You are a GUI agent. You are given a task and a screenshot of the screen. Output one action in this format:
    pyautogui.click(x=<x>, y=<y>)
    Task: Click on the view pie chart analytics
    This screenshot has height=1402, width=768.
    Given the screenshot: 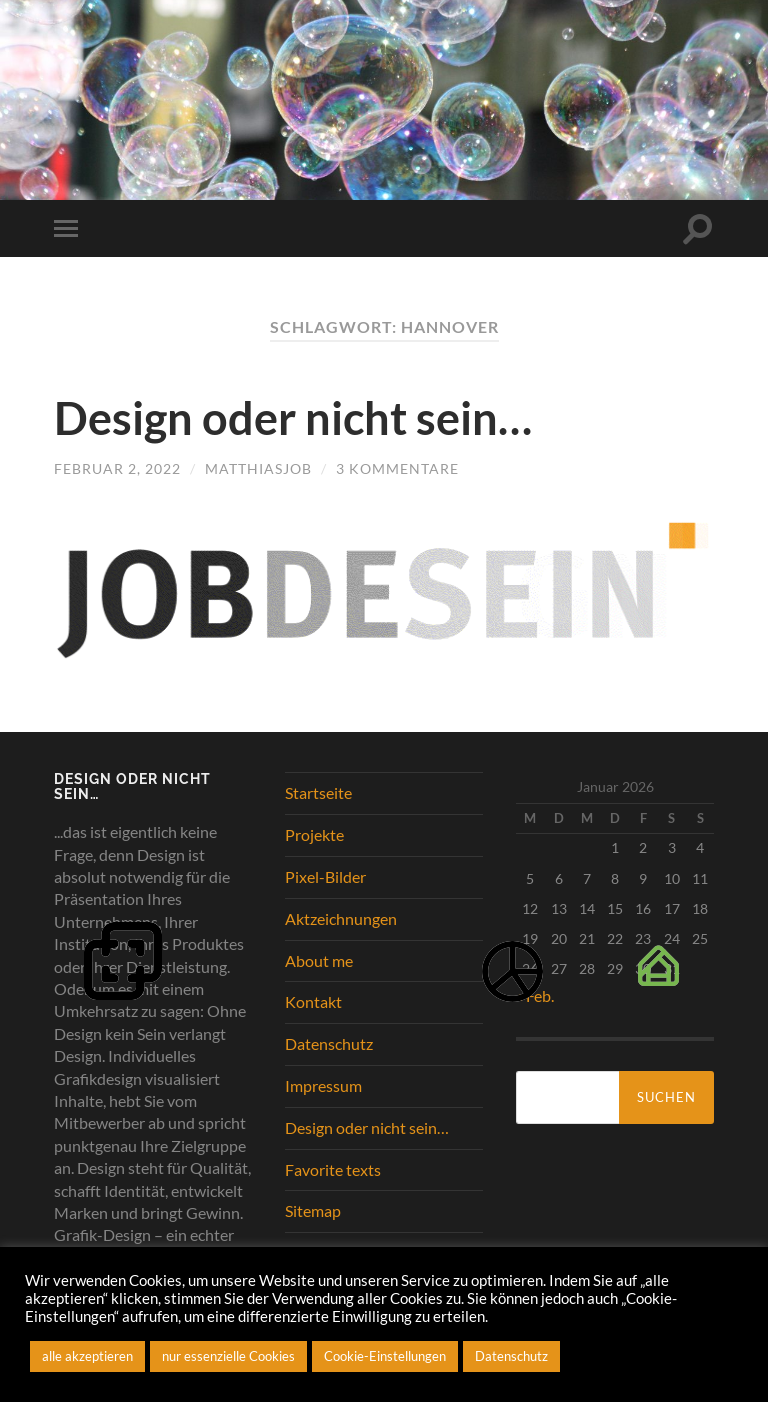 What is the action you would take?
    pyautogui.click(x=512, y=971)
    